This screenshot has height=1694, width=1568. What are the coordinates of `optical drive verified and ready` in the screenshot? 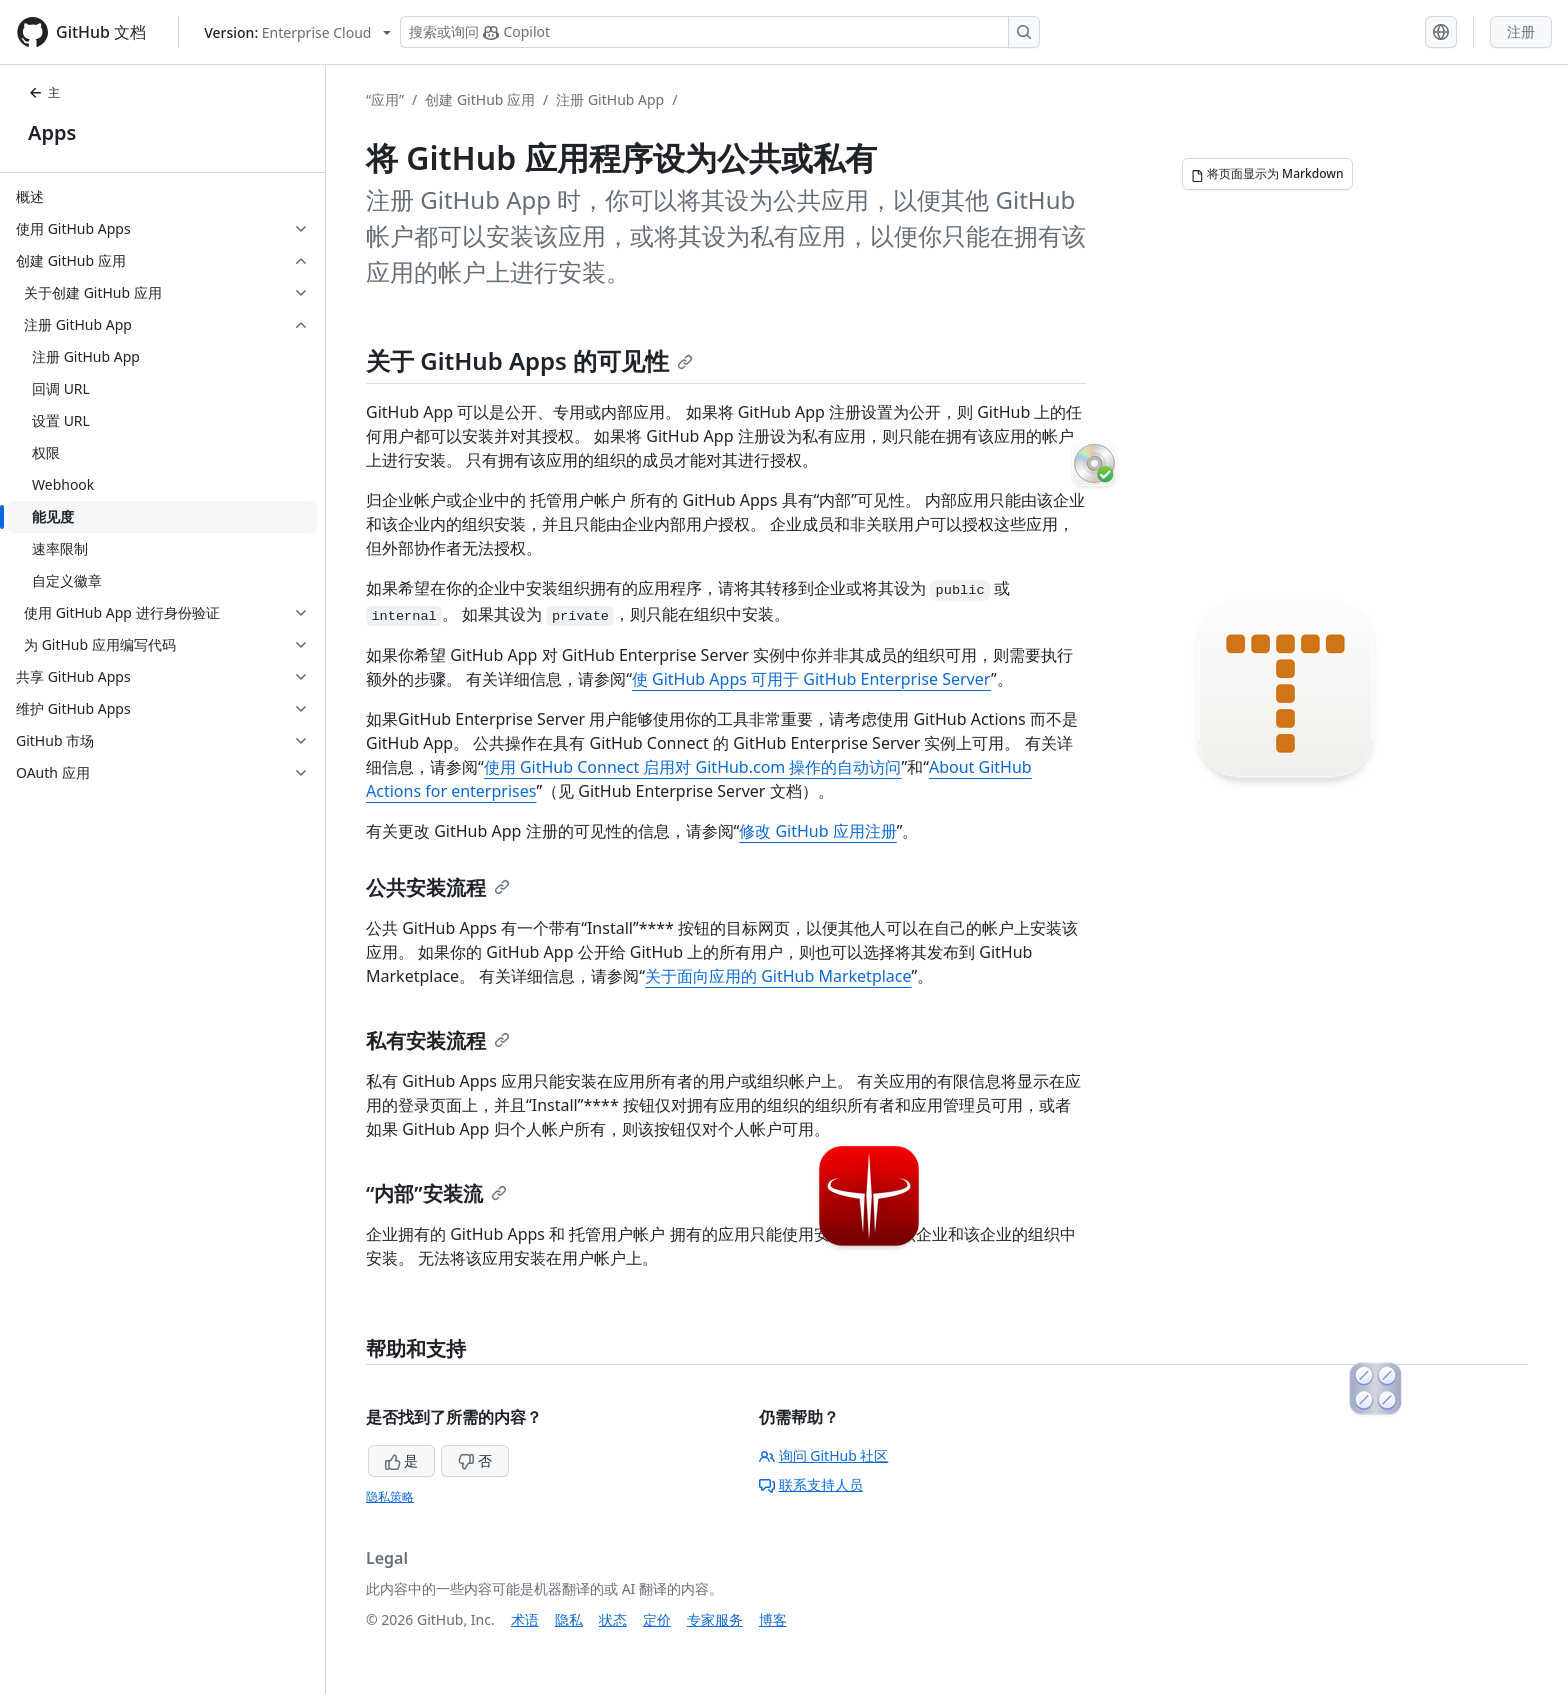 It's located at (1094, 463).